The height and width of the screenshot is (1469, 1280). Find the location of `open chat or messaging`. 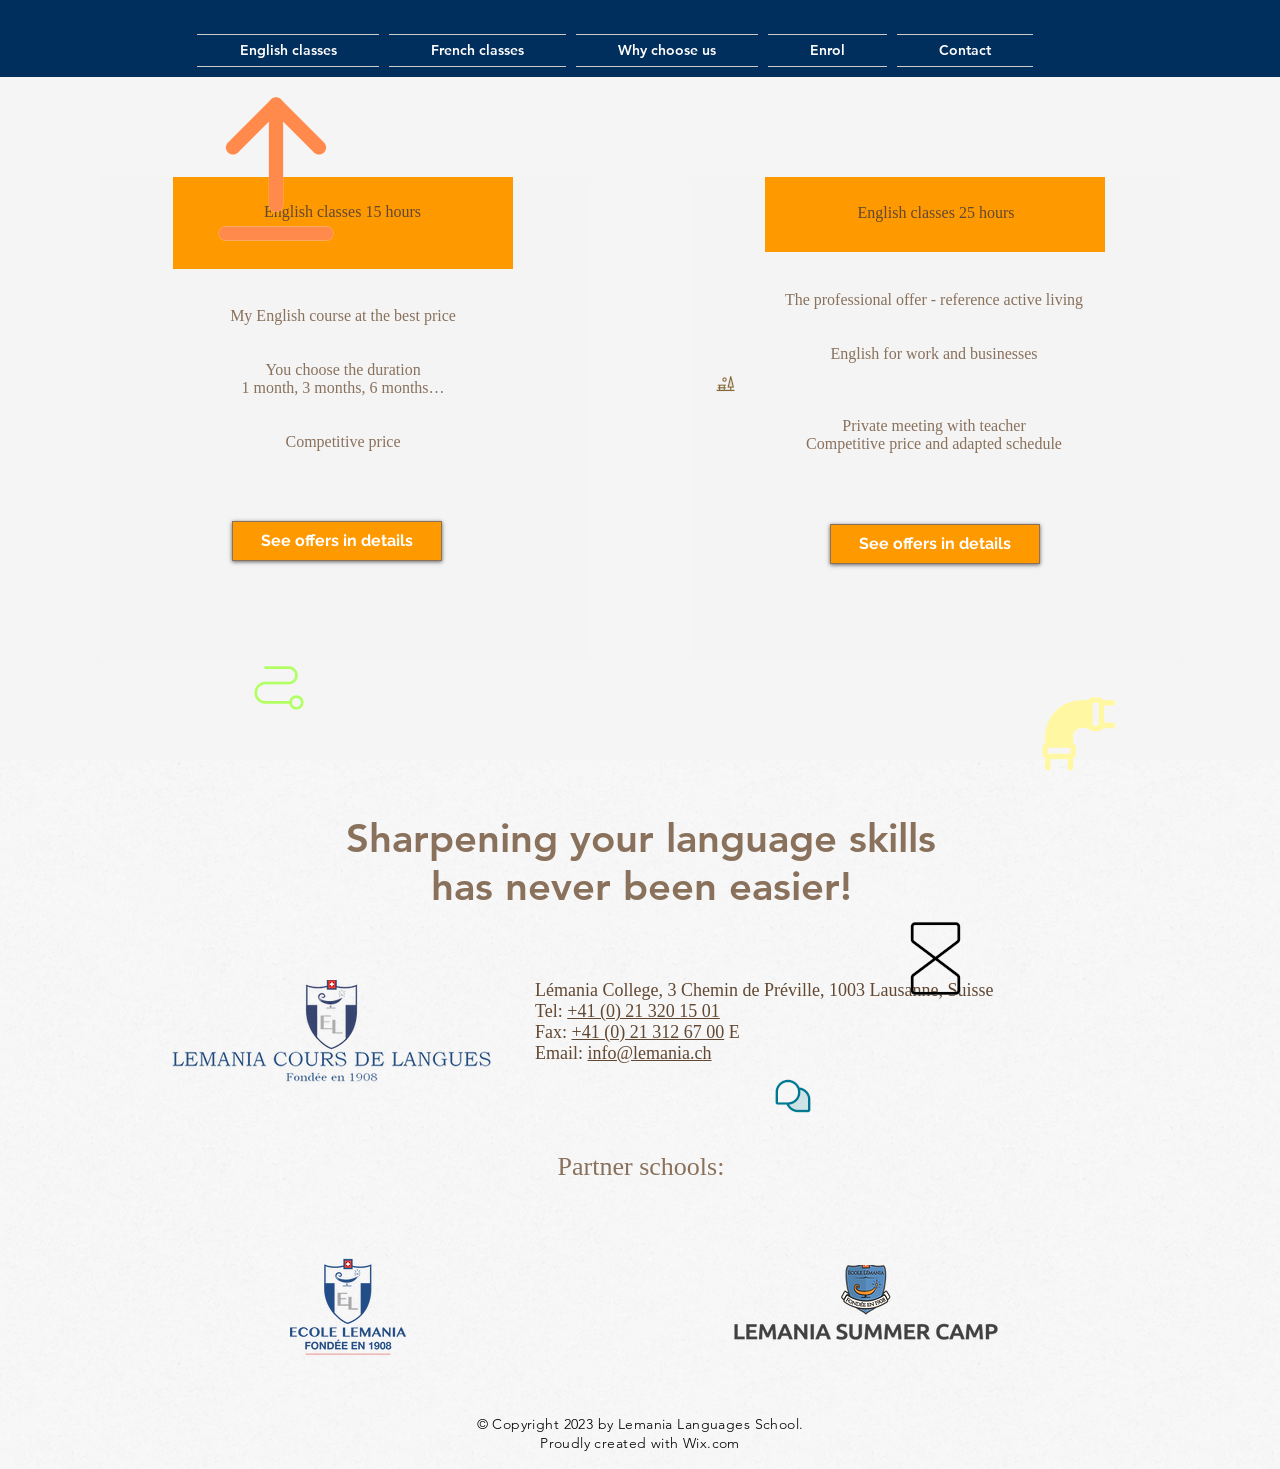

open chat or messaging is located at coordinates (793, 1096).